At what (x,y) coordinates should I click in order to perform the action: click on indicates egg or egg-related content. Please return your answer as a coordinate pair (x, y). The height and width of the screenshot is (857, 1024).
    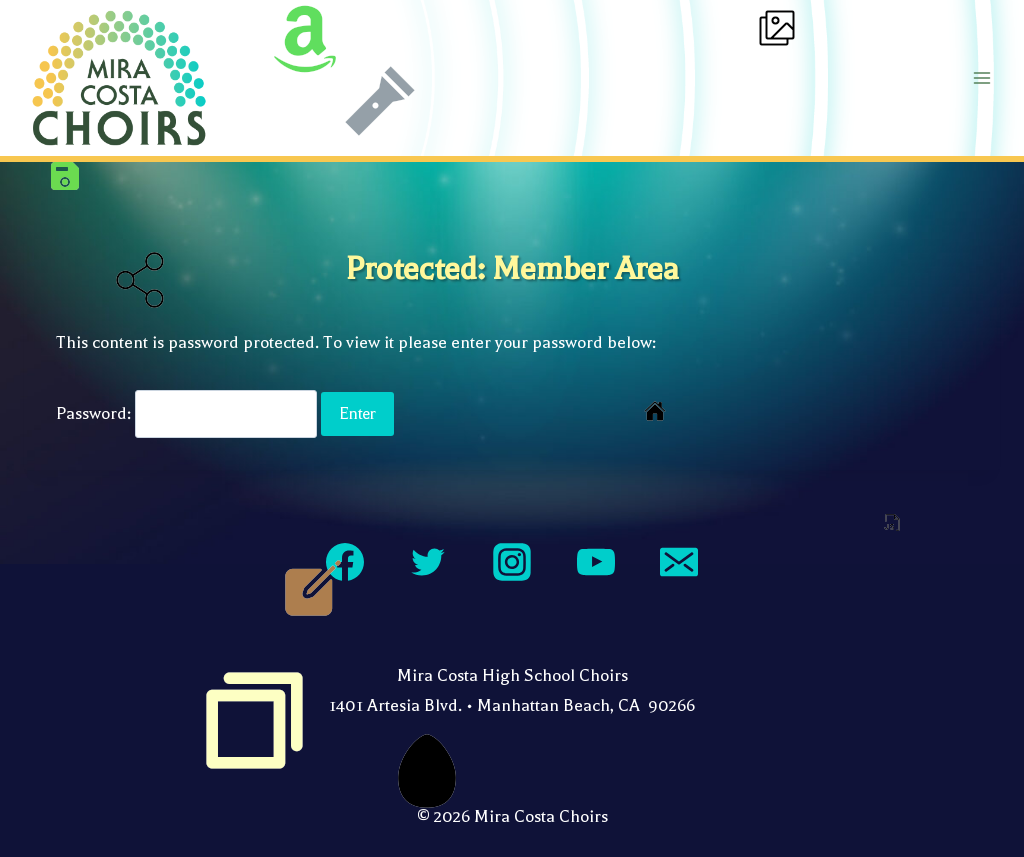
    Looking at the image, I should click on (427, 771).